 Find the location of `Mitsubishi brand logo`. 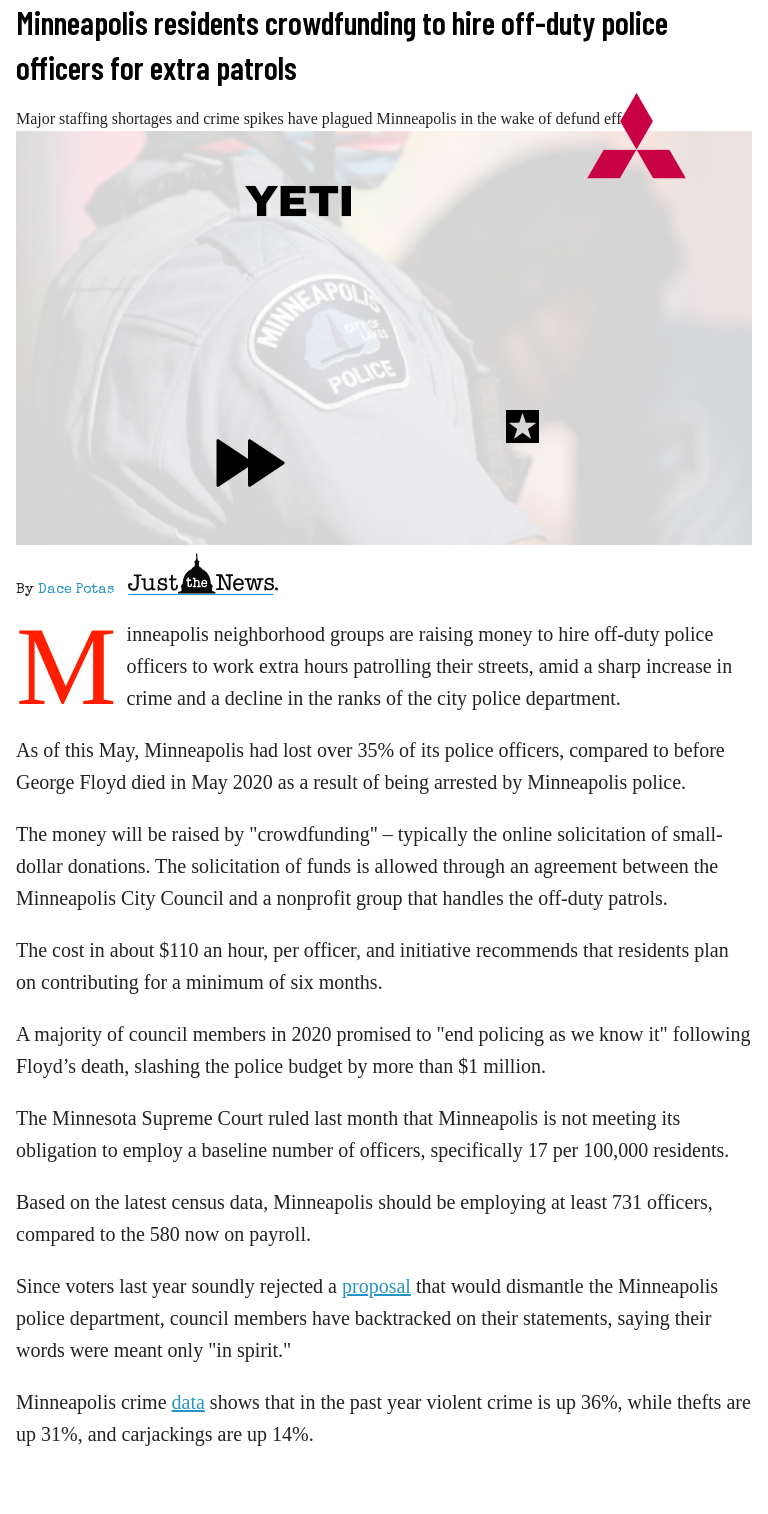

Mitsubishi brand logo is located at coordinates (636, 135).